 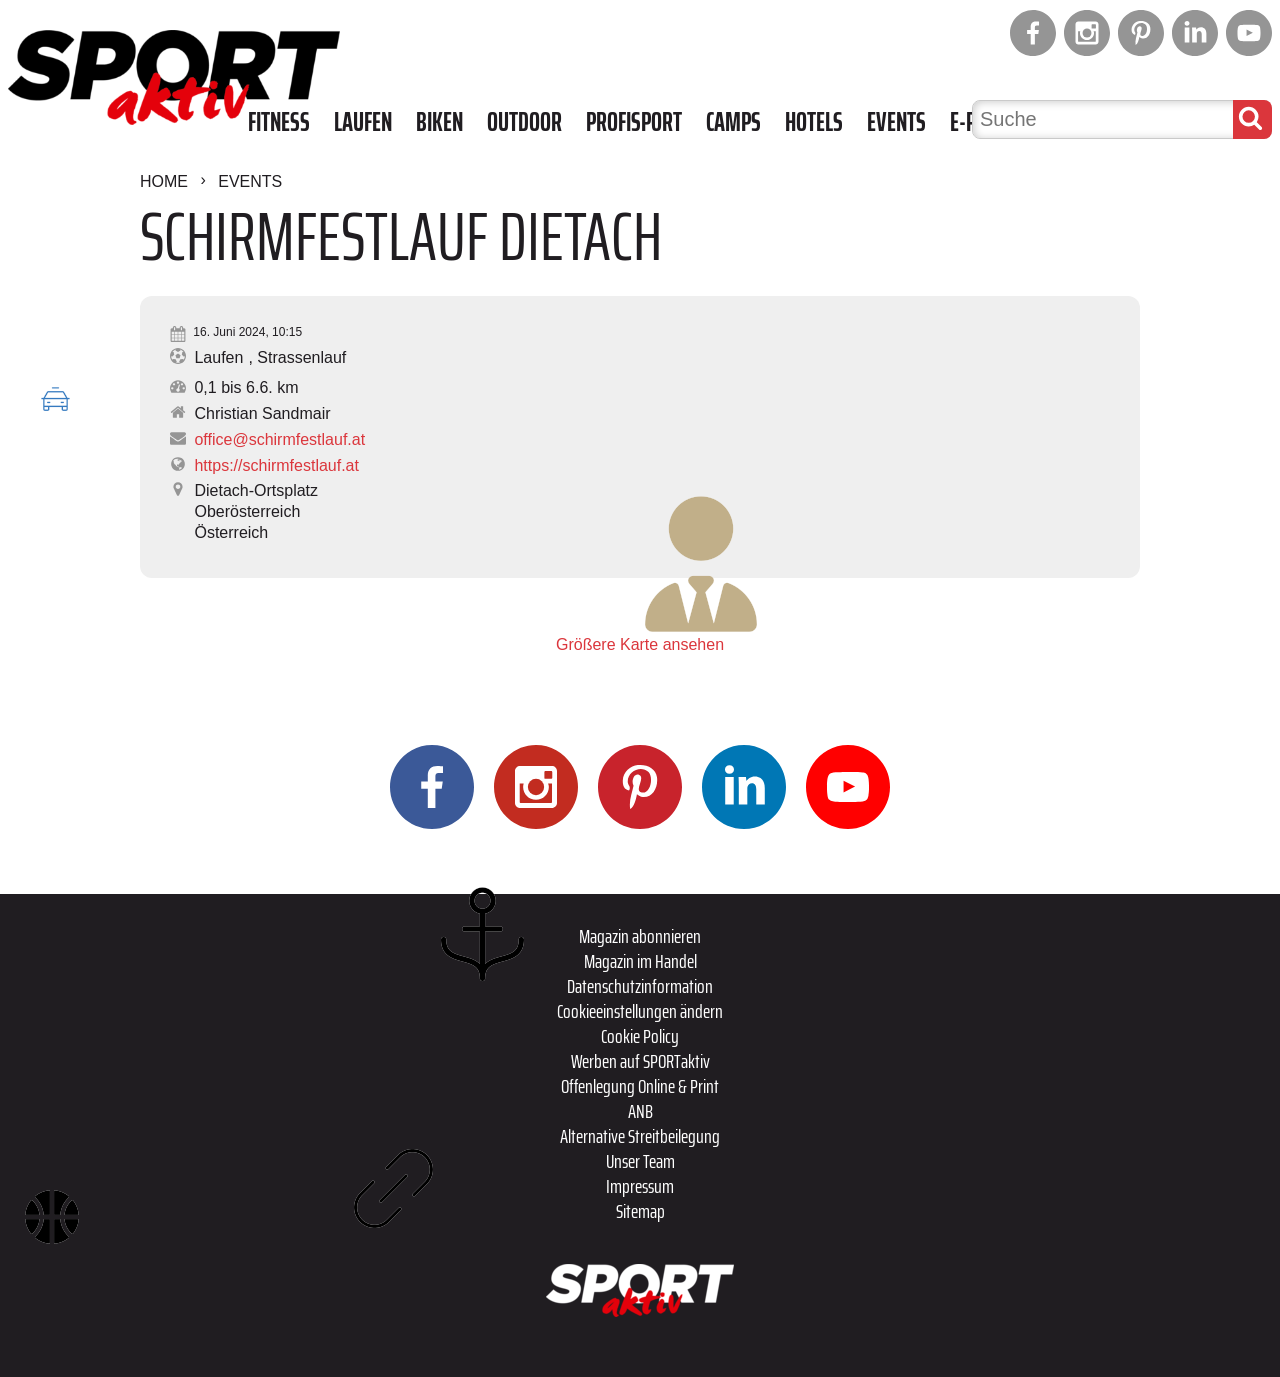 What do you see at coordinates (701, 563) in the screenshot?
I see `view professional or business profile` at bounding box center [701, 563].